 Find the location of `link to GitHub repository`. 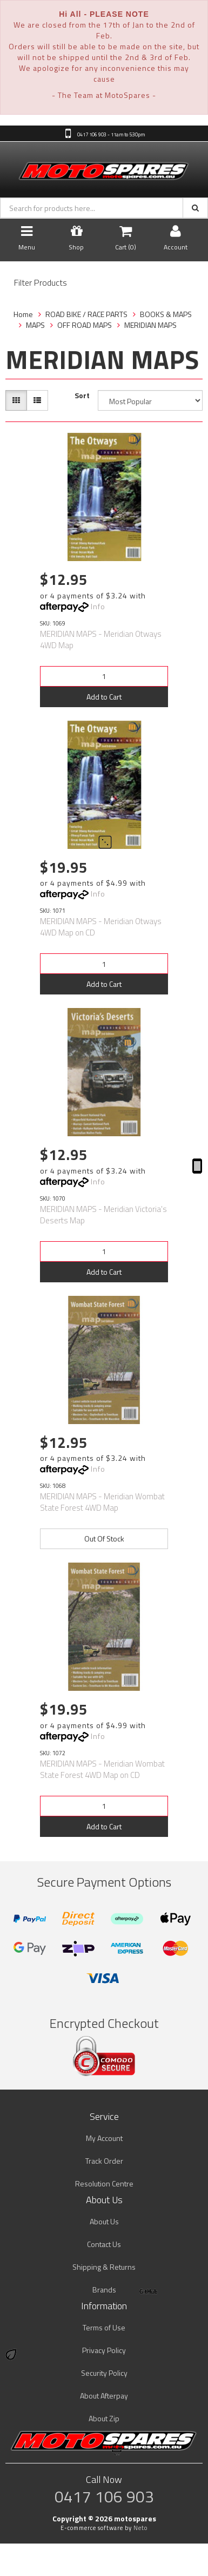

link to GitHub repository is located at coordinates (149, 2291).